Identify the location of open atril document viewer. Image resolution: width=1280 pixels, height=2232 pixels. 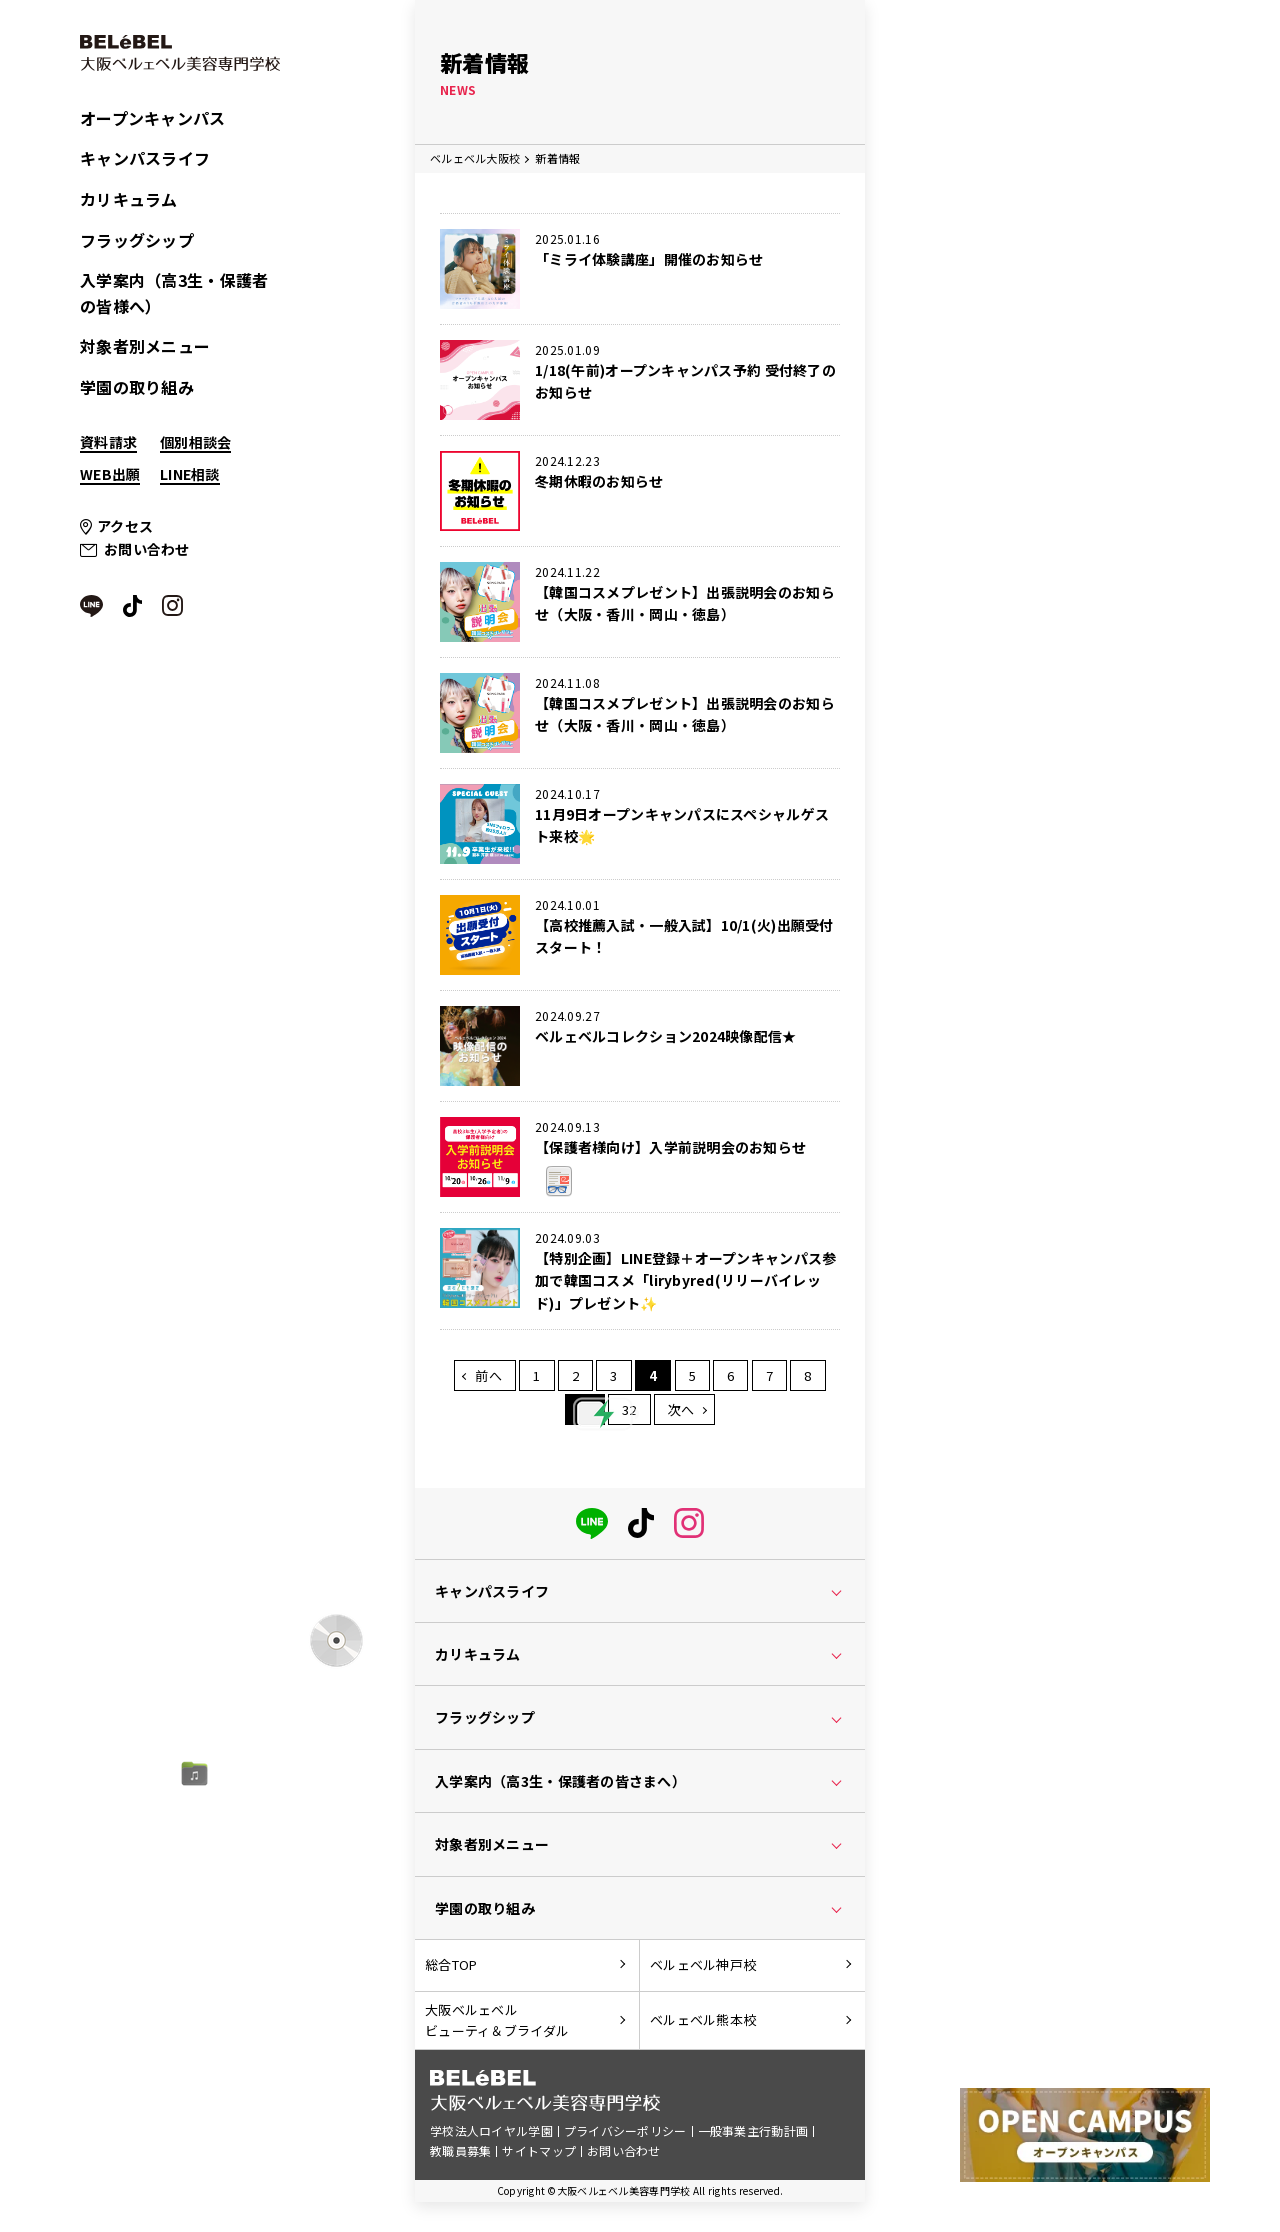
(559, 1181).